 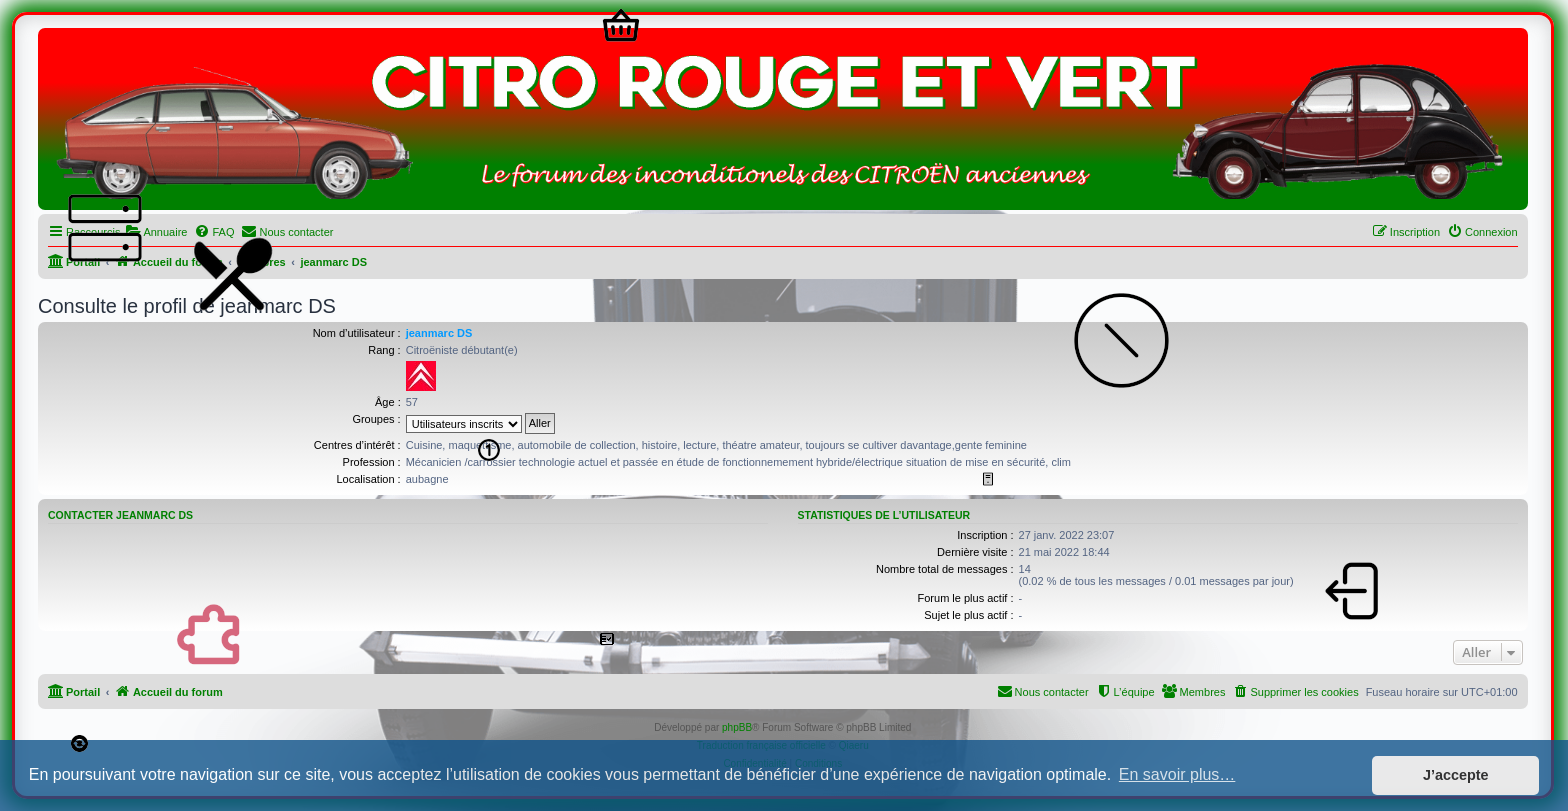 What do you see at coordinates (79, 743) in the screenshot?
I see `sync data or refresh content` at bounding box center [79, 743].